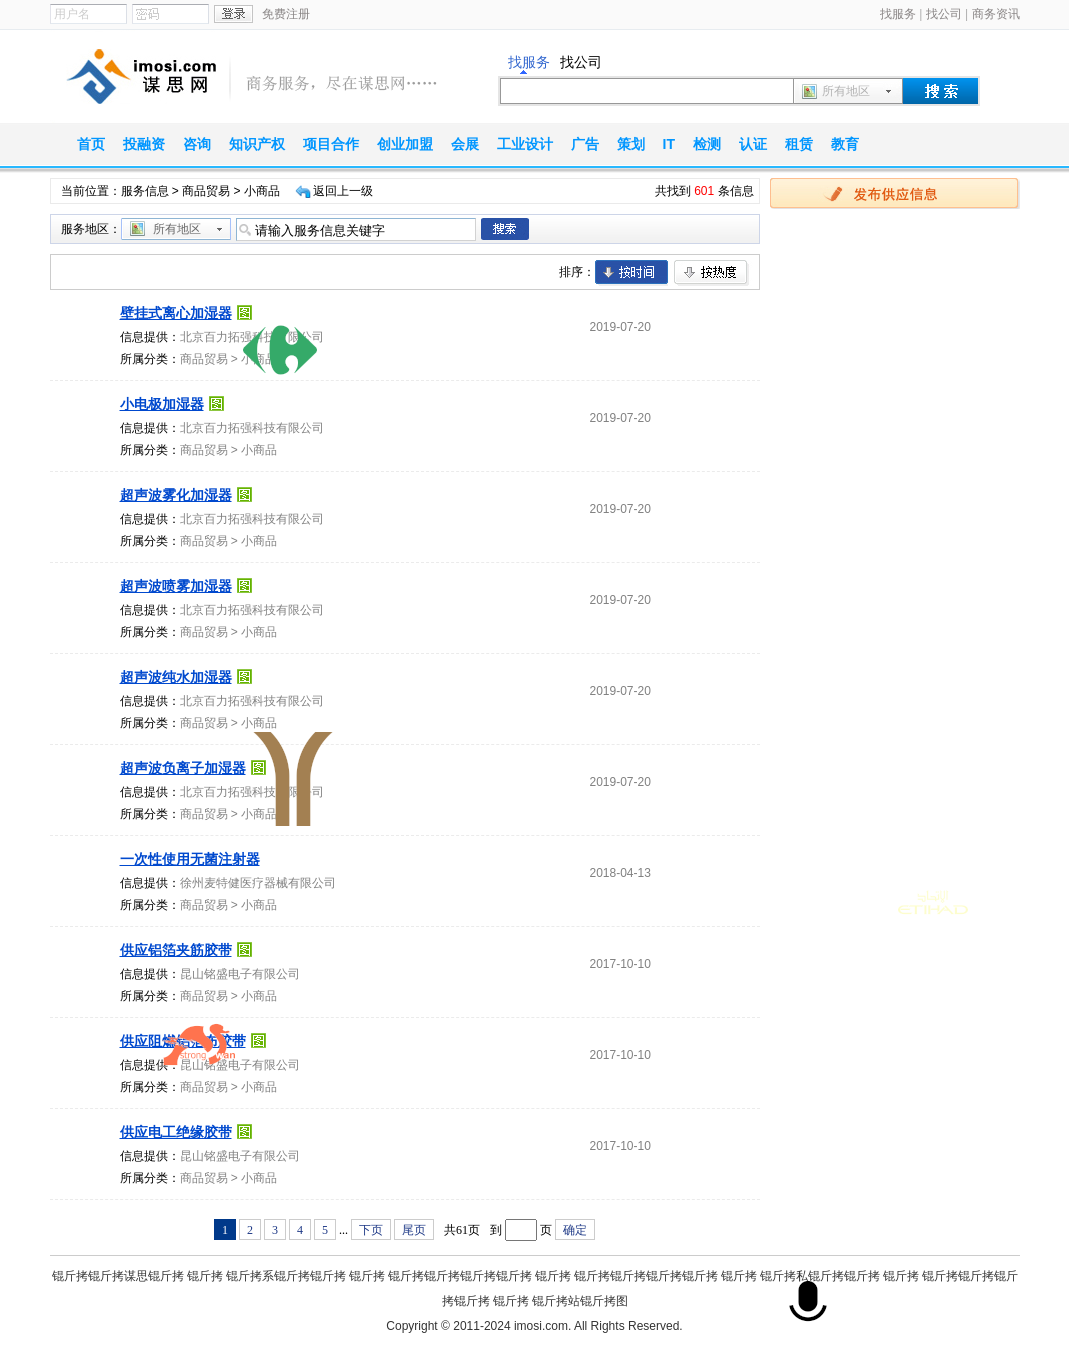  Describe the element at coordinates (808, 1302) in the screenshot. I see `tap to start voice recording` at that location.